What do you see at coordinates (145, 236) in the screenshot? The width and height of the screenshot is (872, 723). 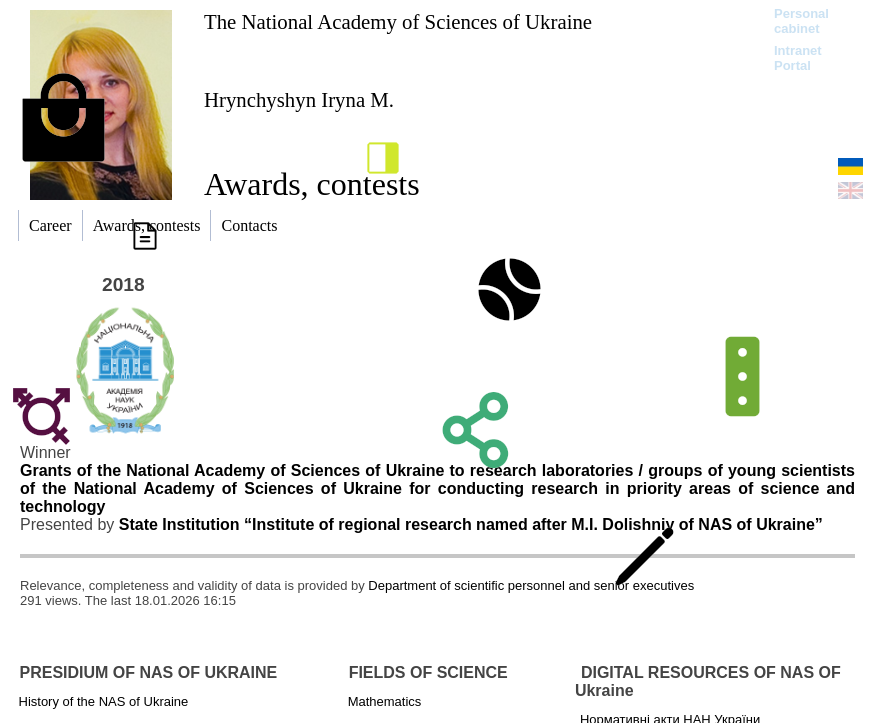 I see `view document or text file` at bounding box center [145, 236].